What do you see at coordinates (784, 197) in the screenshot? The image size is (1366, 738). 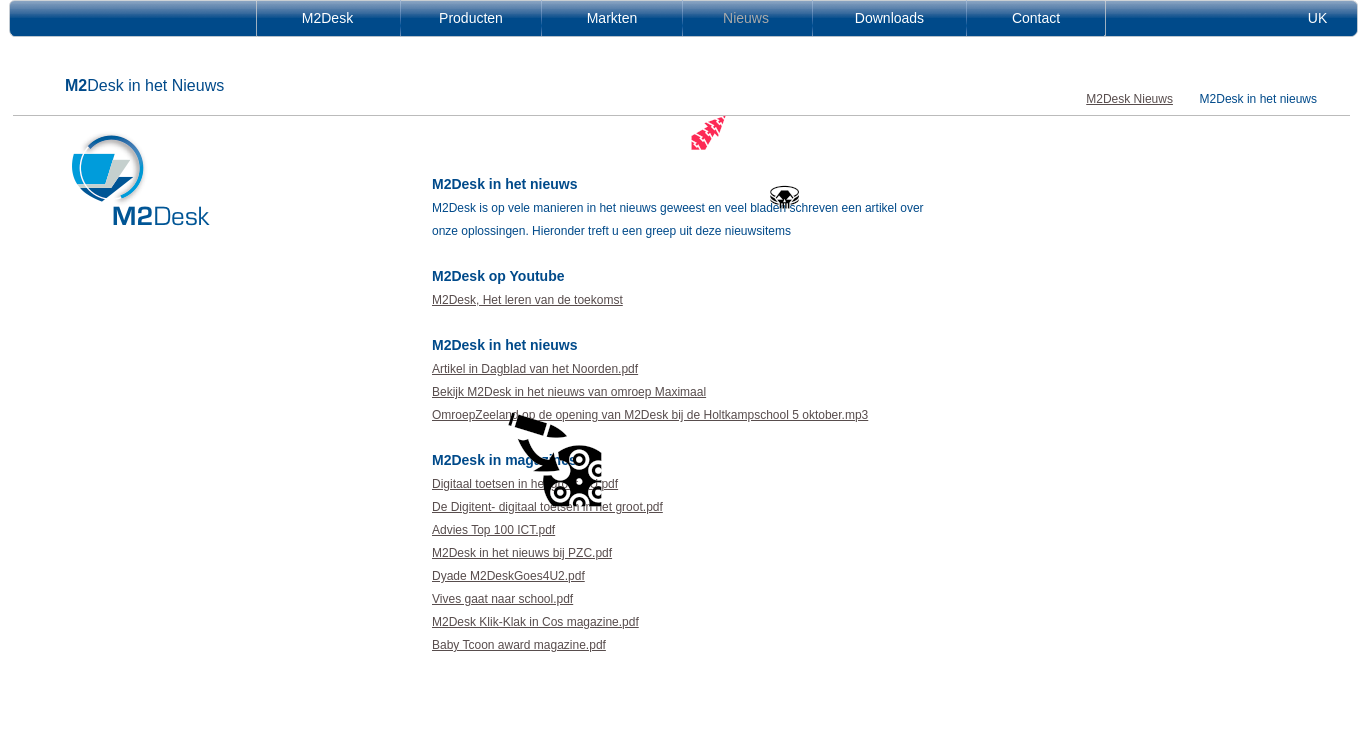 I see `select a skull emblem or signet for your profile` at bounding box center [784, 197].